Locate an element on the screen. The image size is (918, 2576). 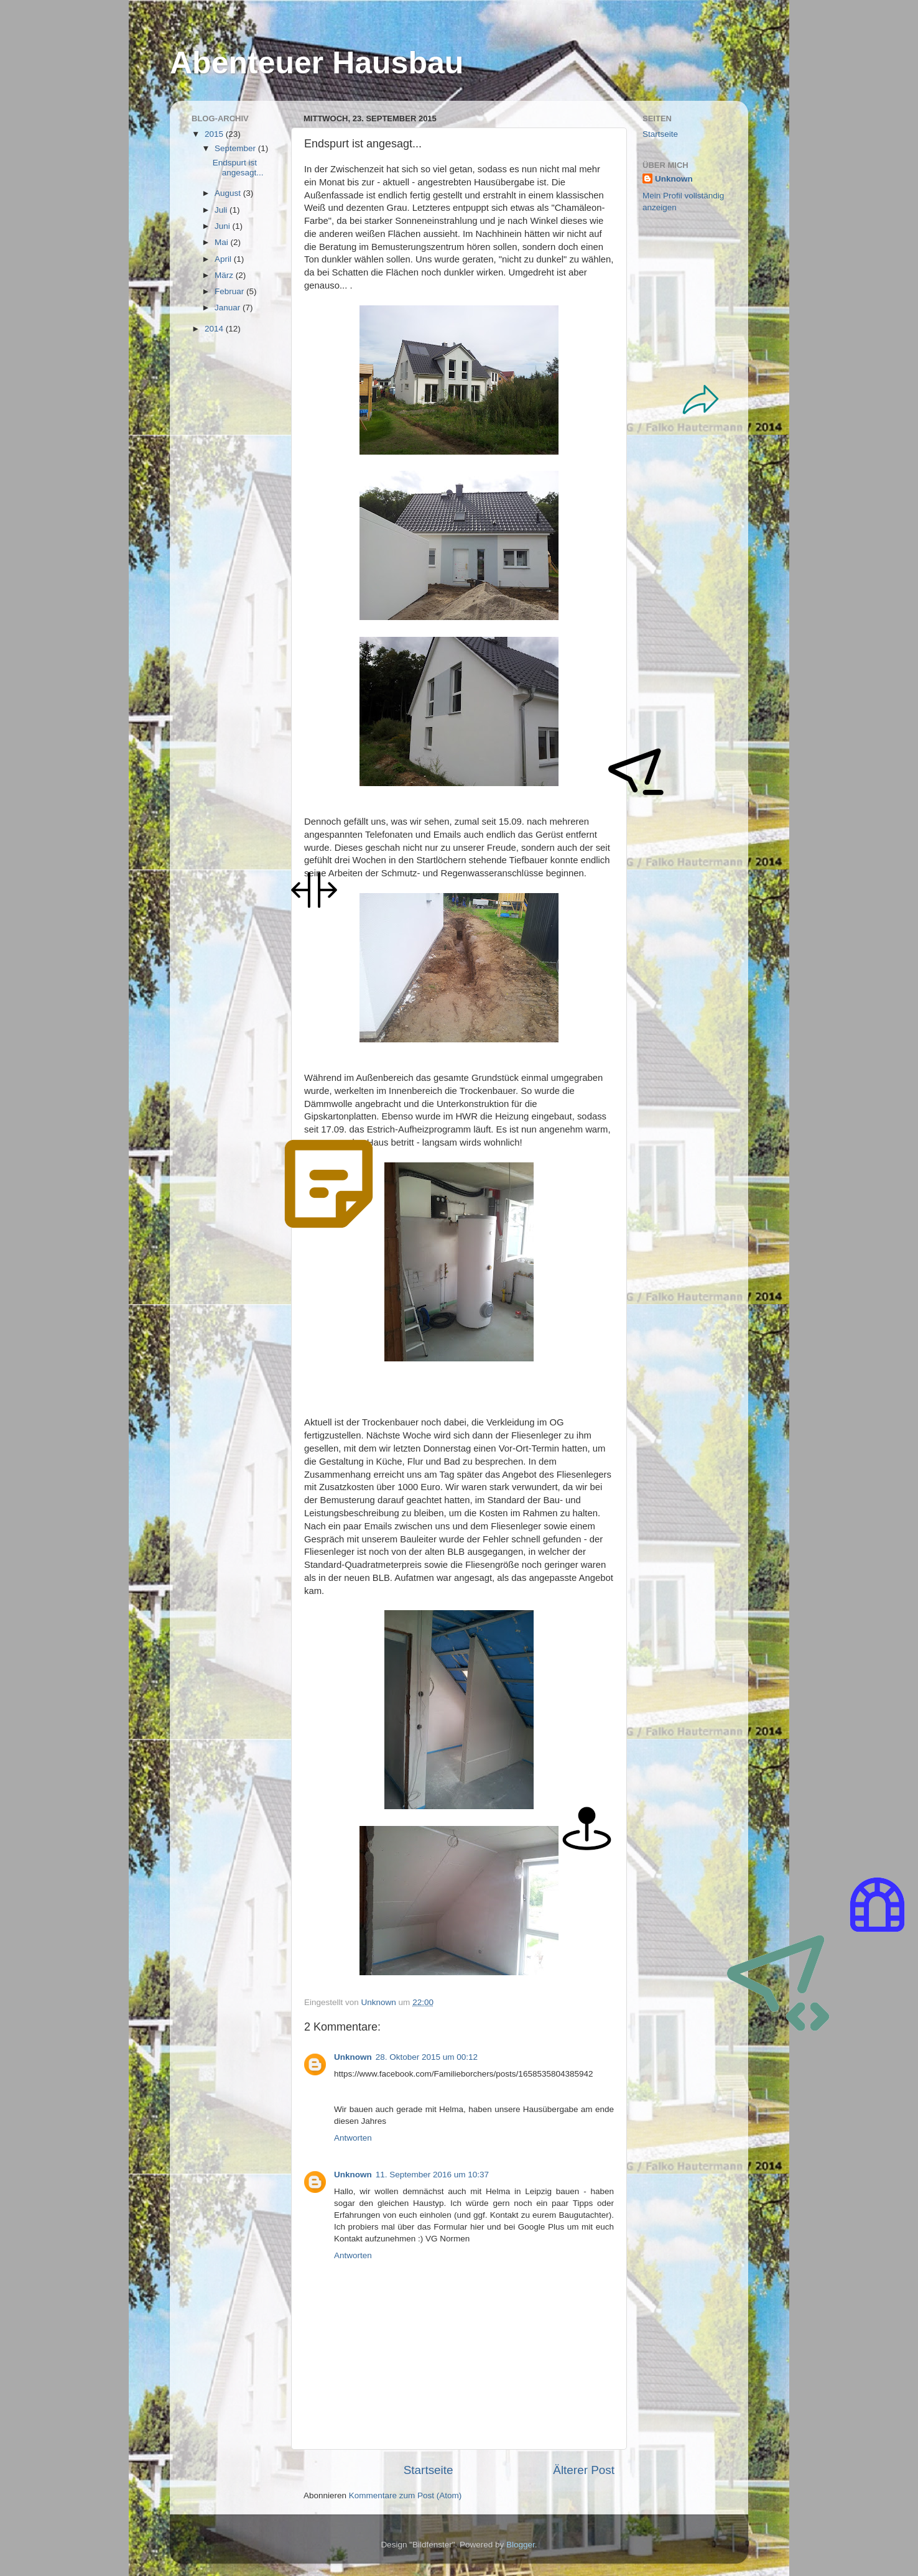
access tunnel or underground passage information is located at coordinates (877, 1904).